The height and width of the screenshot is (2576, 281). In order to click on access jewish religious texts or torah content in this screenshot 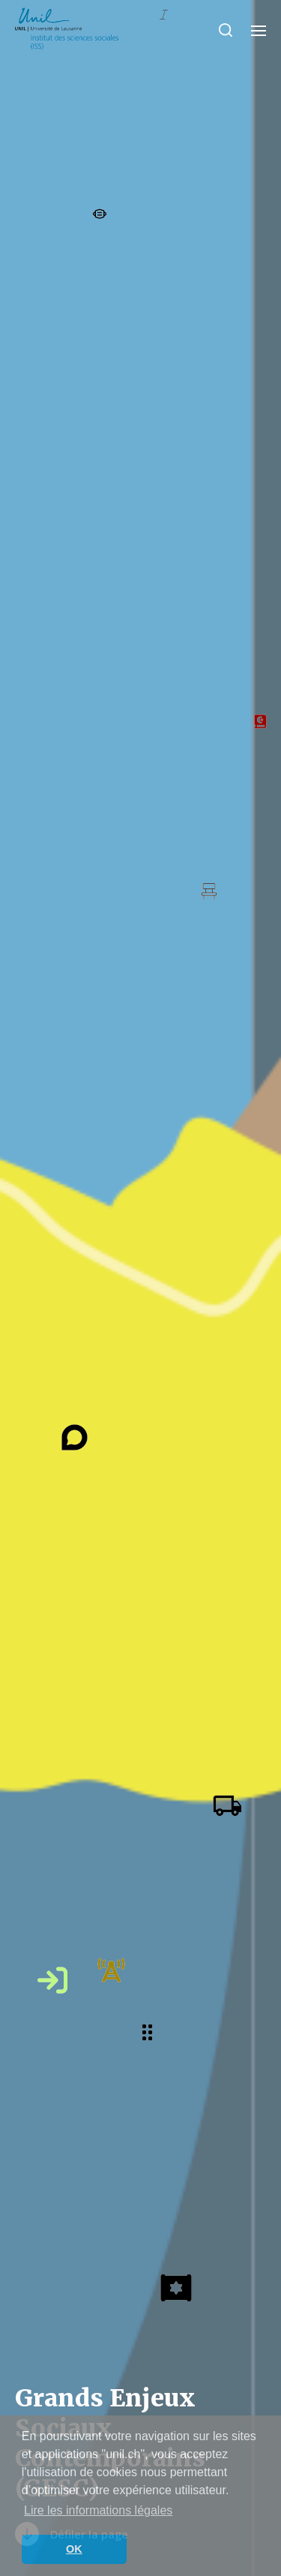, I will do `click(176, 2288)`.